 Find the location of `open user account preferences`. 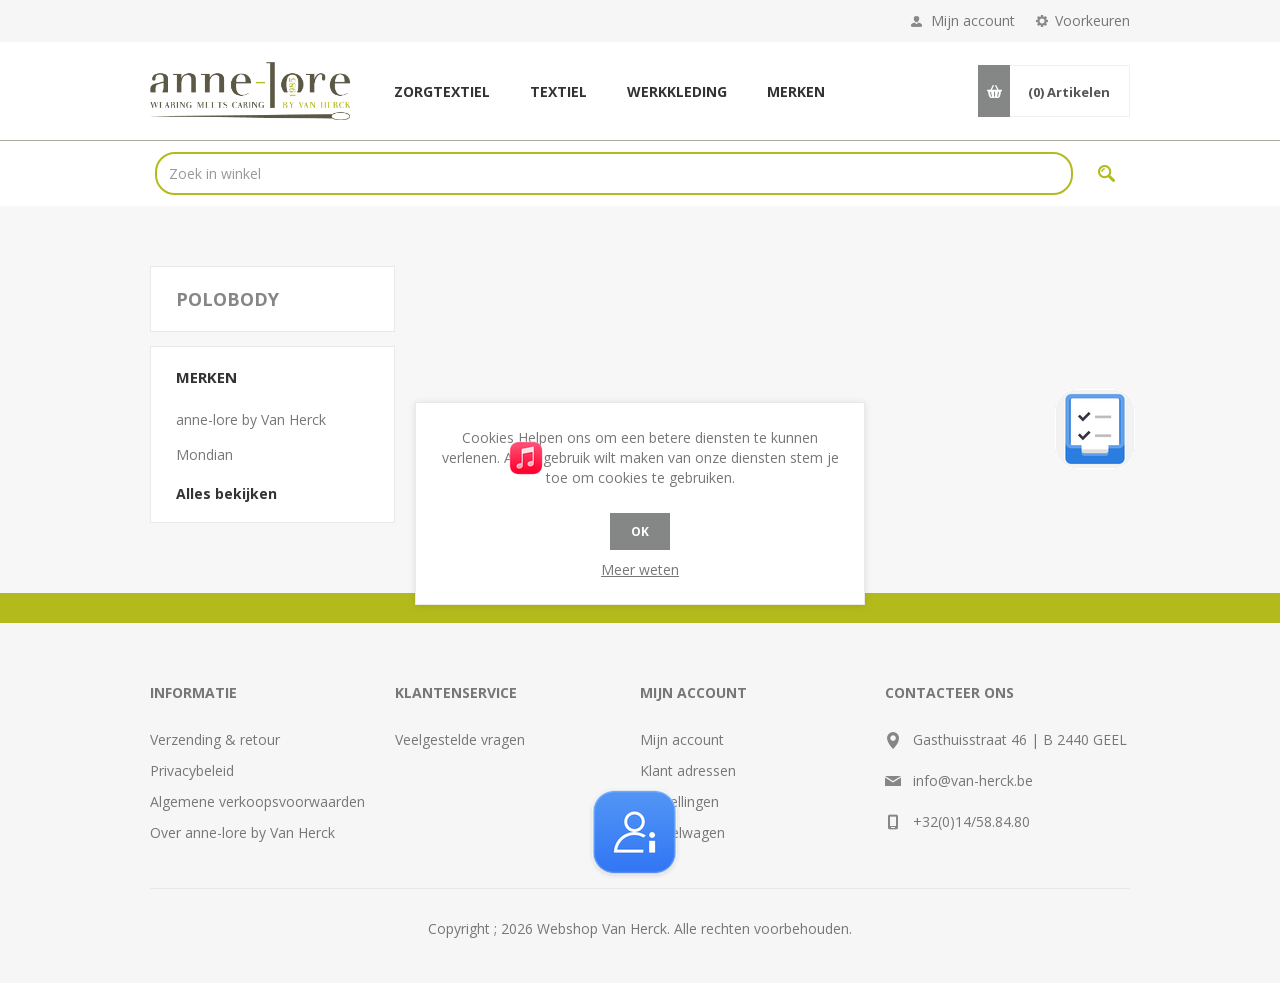

open user account preferences is located at coordinates (634, 833).